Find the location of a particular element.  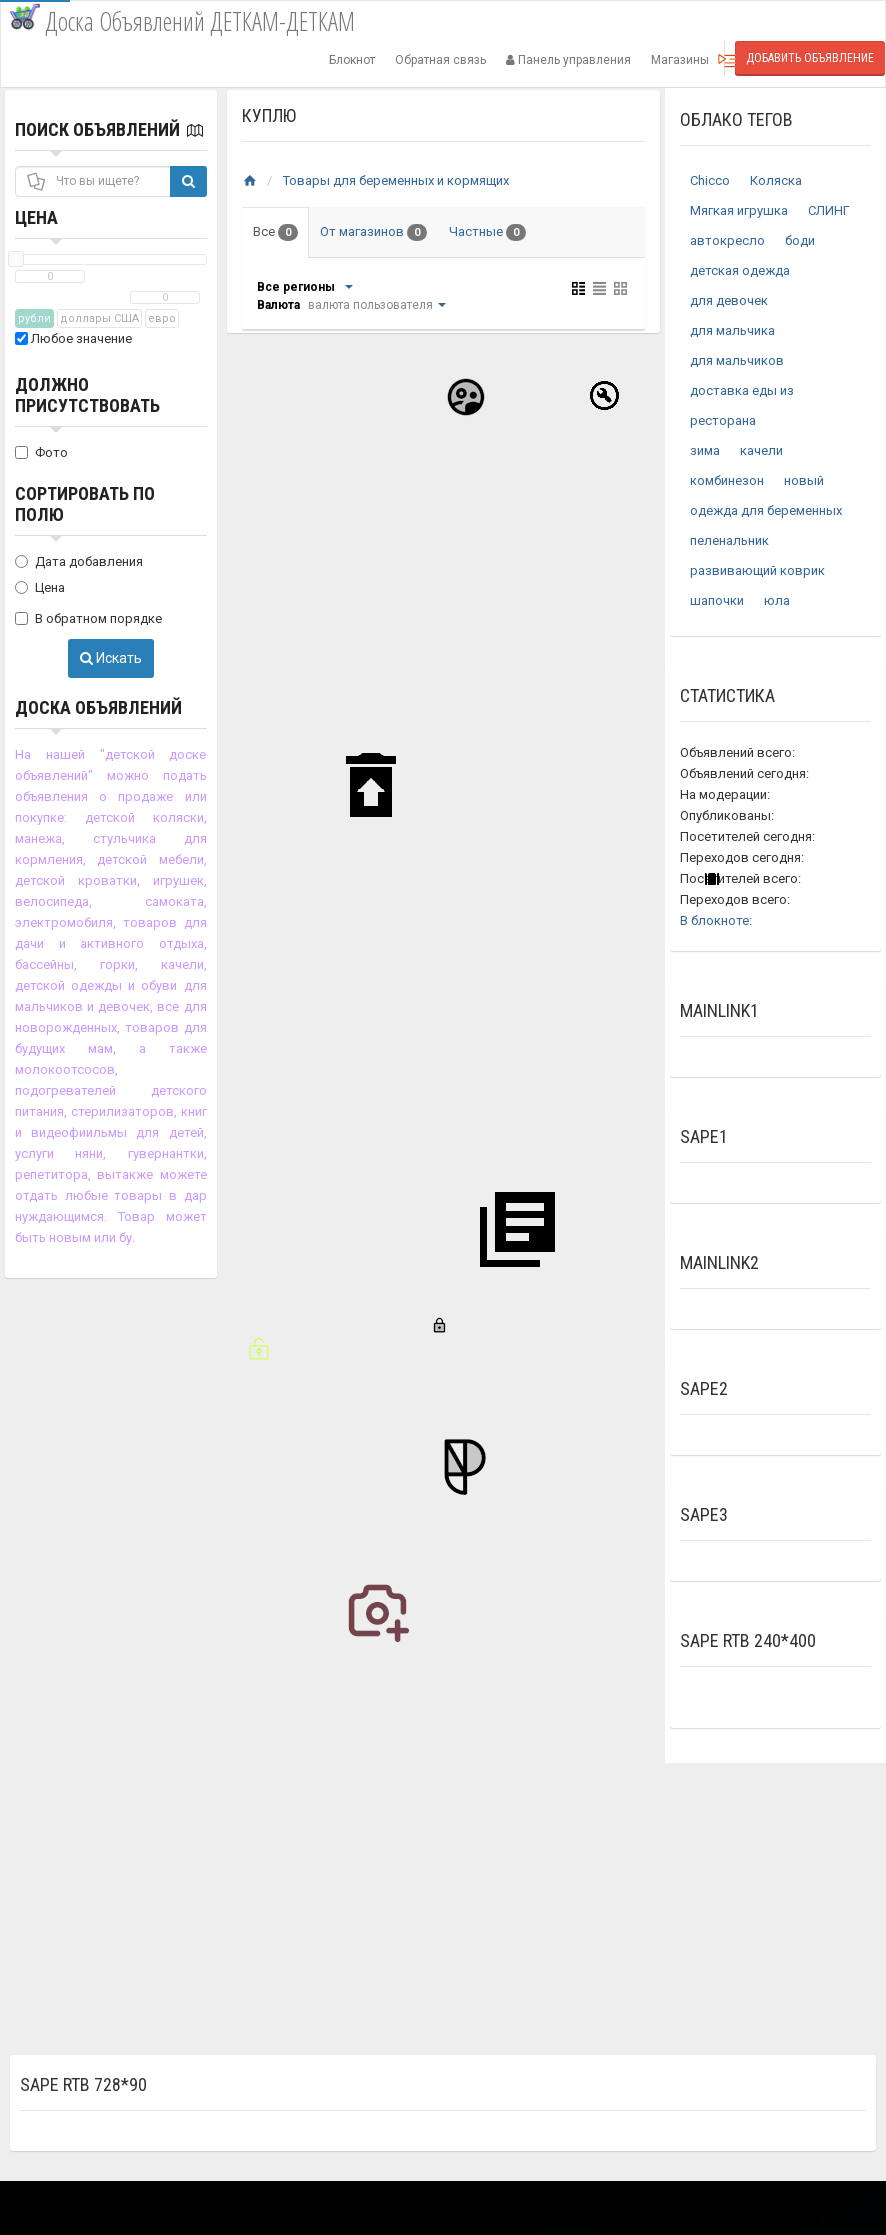

restore a deleted item from trash is located at coordinates (371, 785).